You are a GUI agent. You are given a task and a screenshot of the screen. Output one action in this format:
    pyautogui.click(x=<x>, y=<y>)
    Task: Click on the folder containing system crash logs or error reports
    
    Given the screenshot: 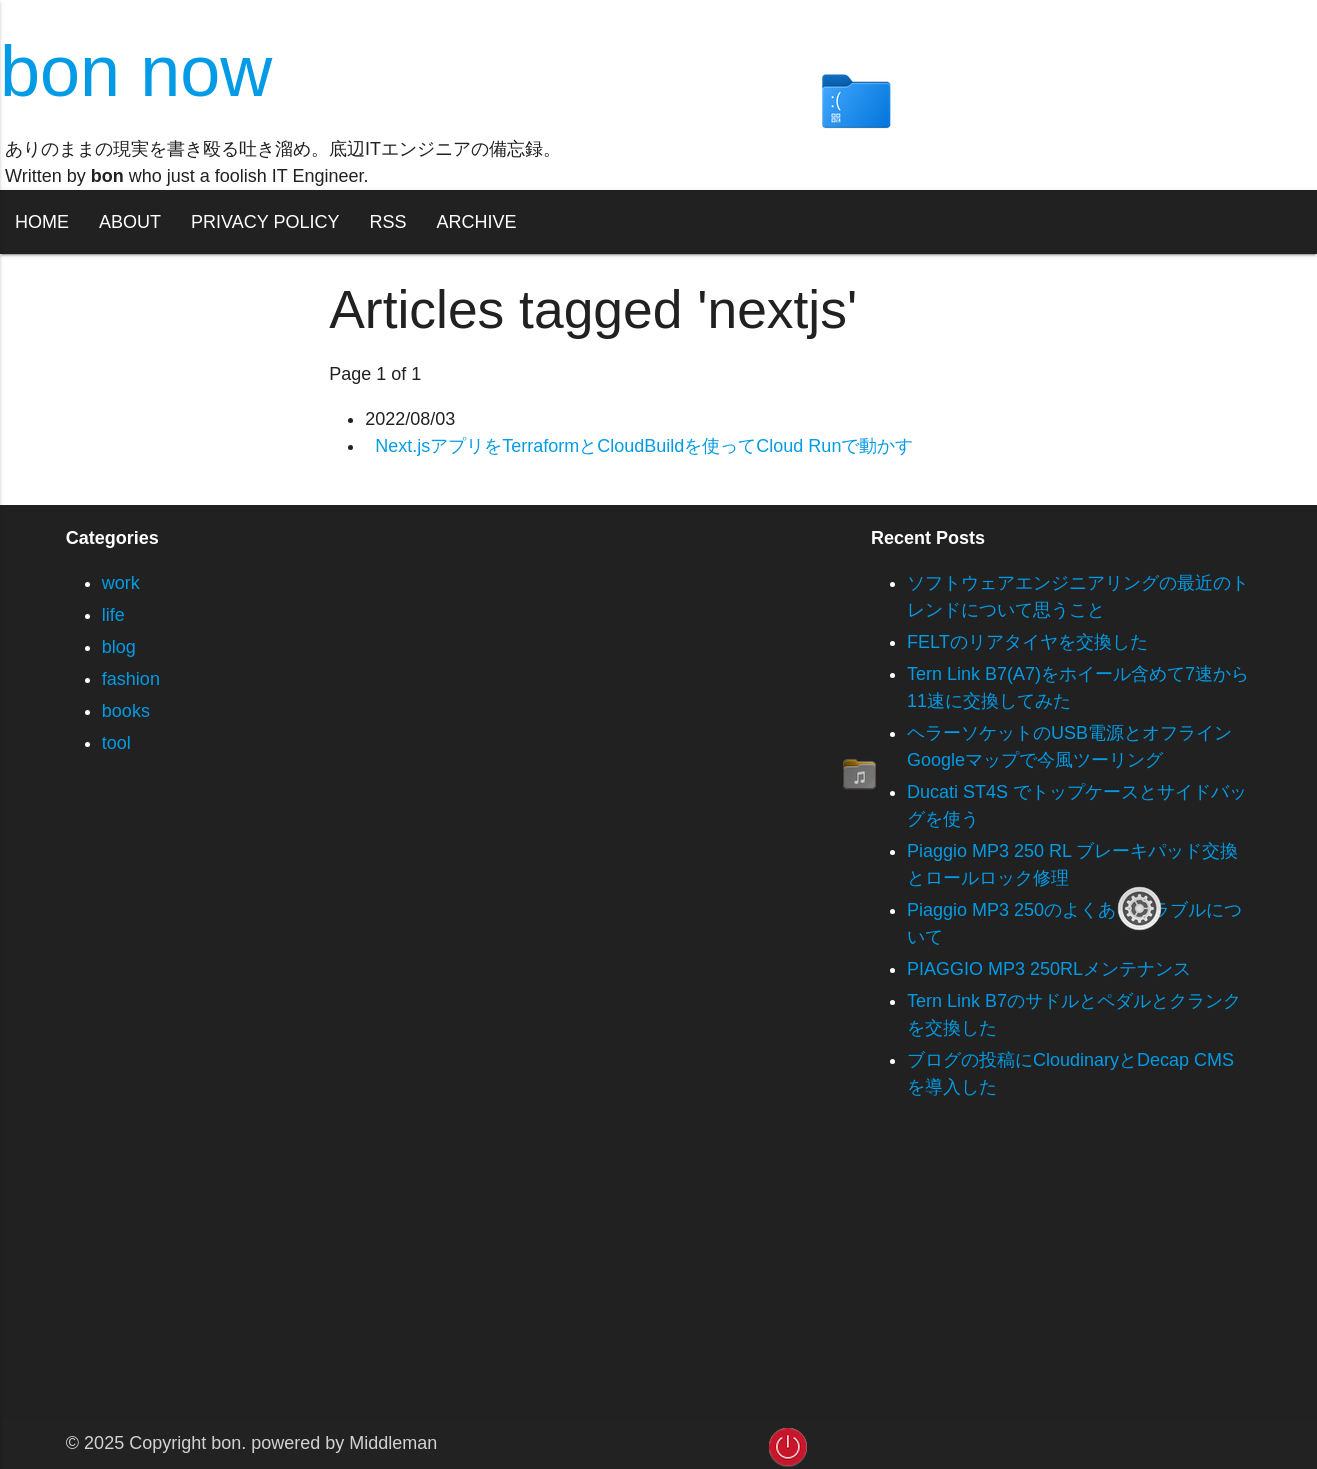 What is the action you would take?
    pyautogui.click(x=856, y=103)
    